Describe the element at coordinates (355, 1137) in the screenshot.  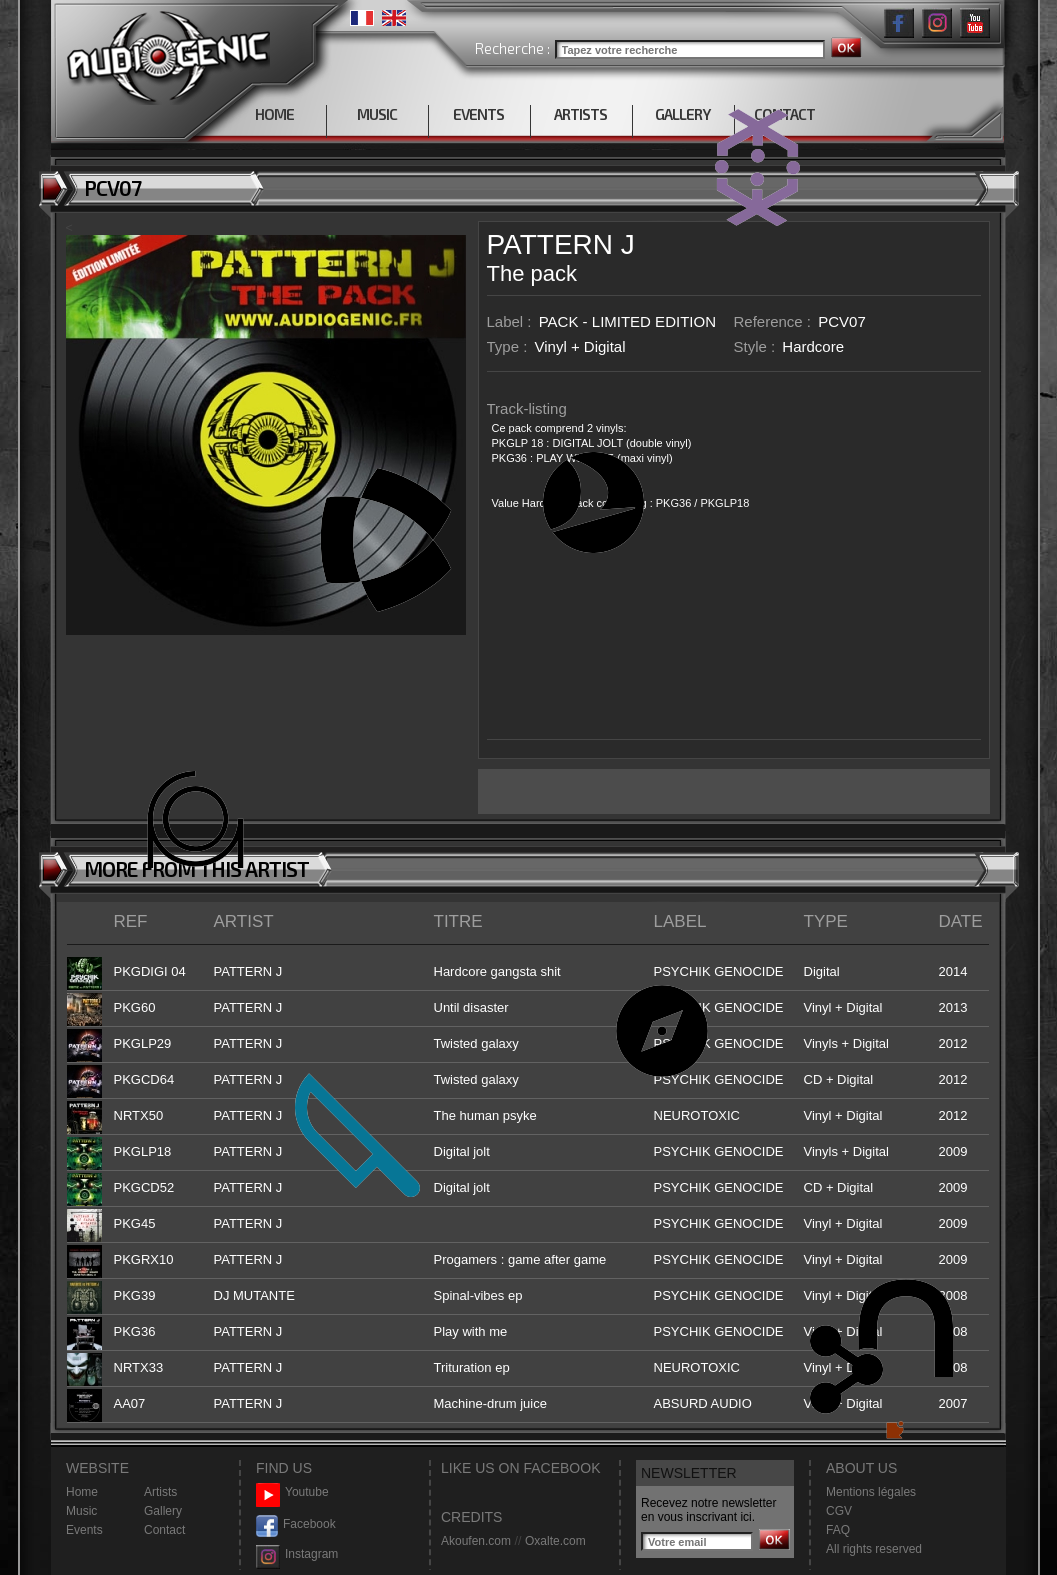
I see `access cooking or recipe features` at that location.